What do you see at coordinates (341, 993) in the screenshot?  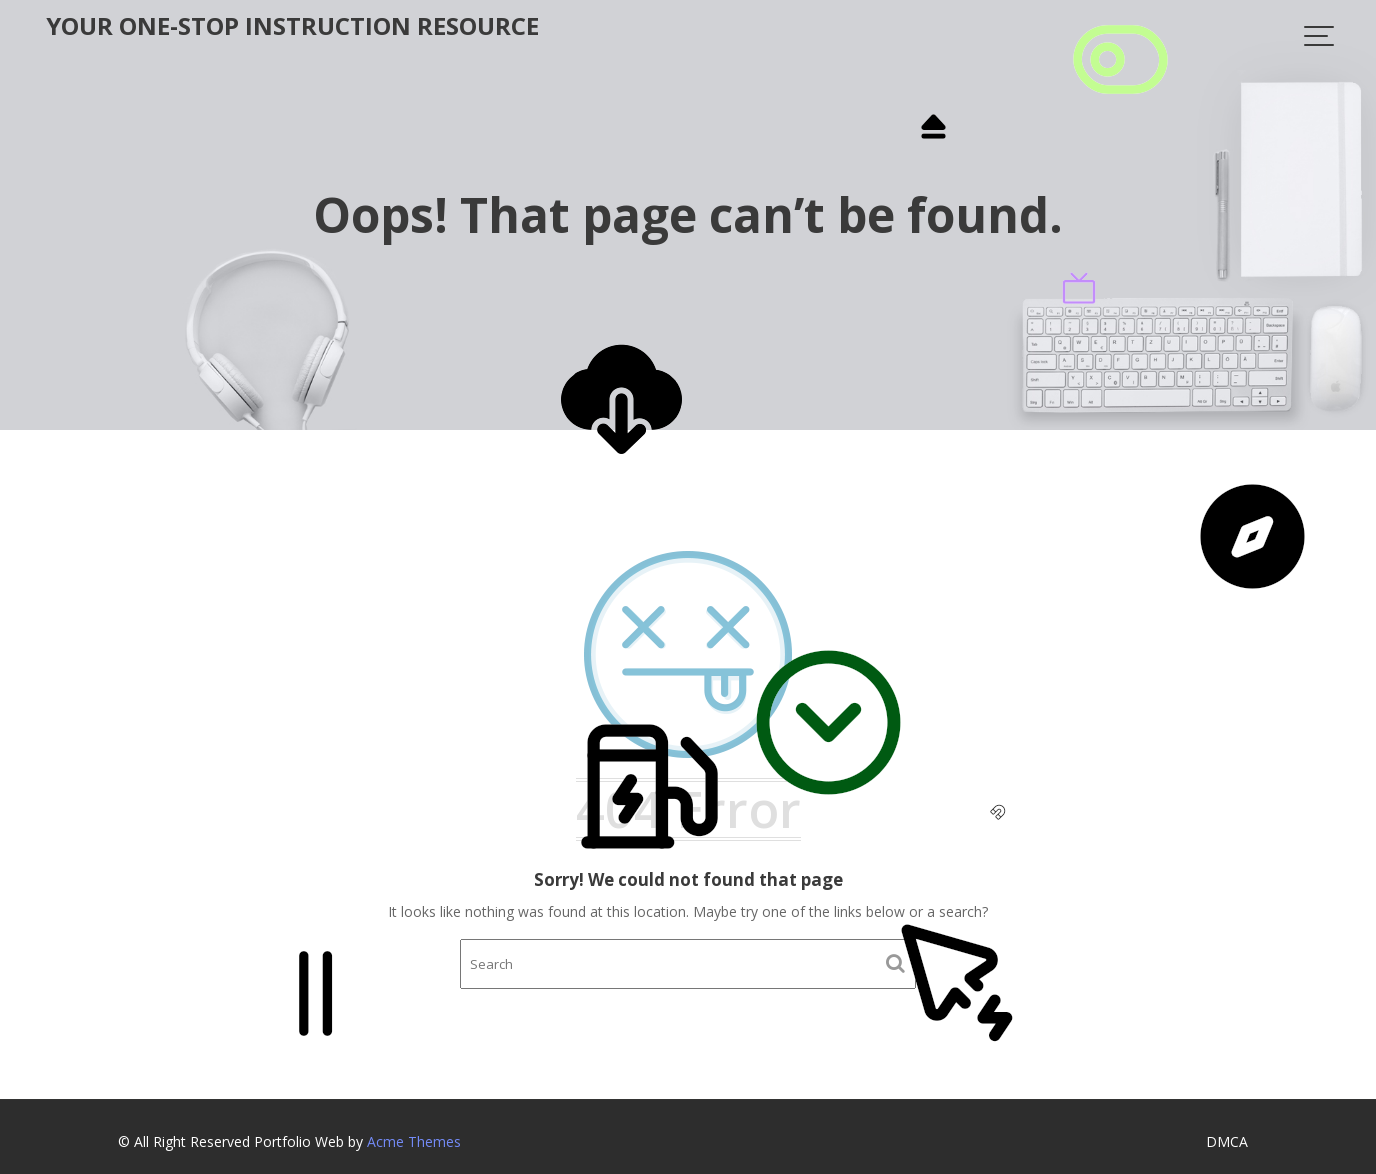 I see `indicates a count or tally of two` at bounding box center [341, 993].